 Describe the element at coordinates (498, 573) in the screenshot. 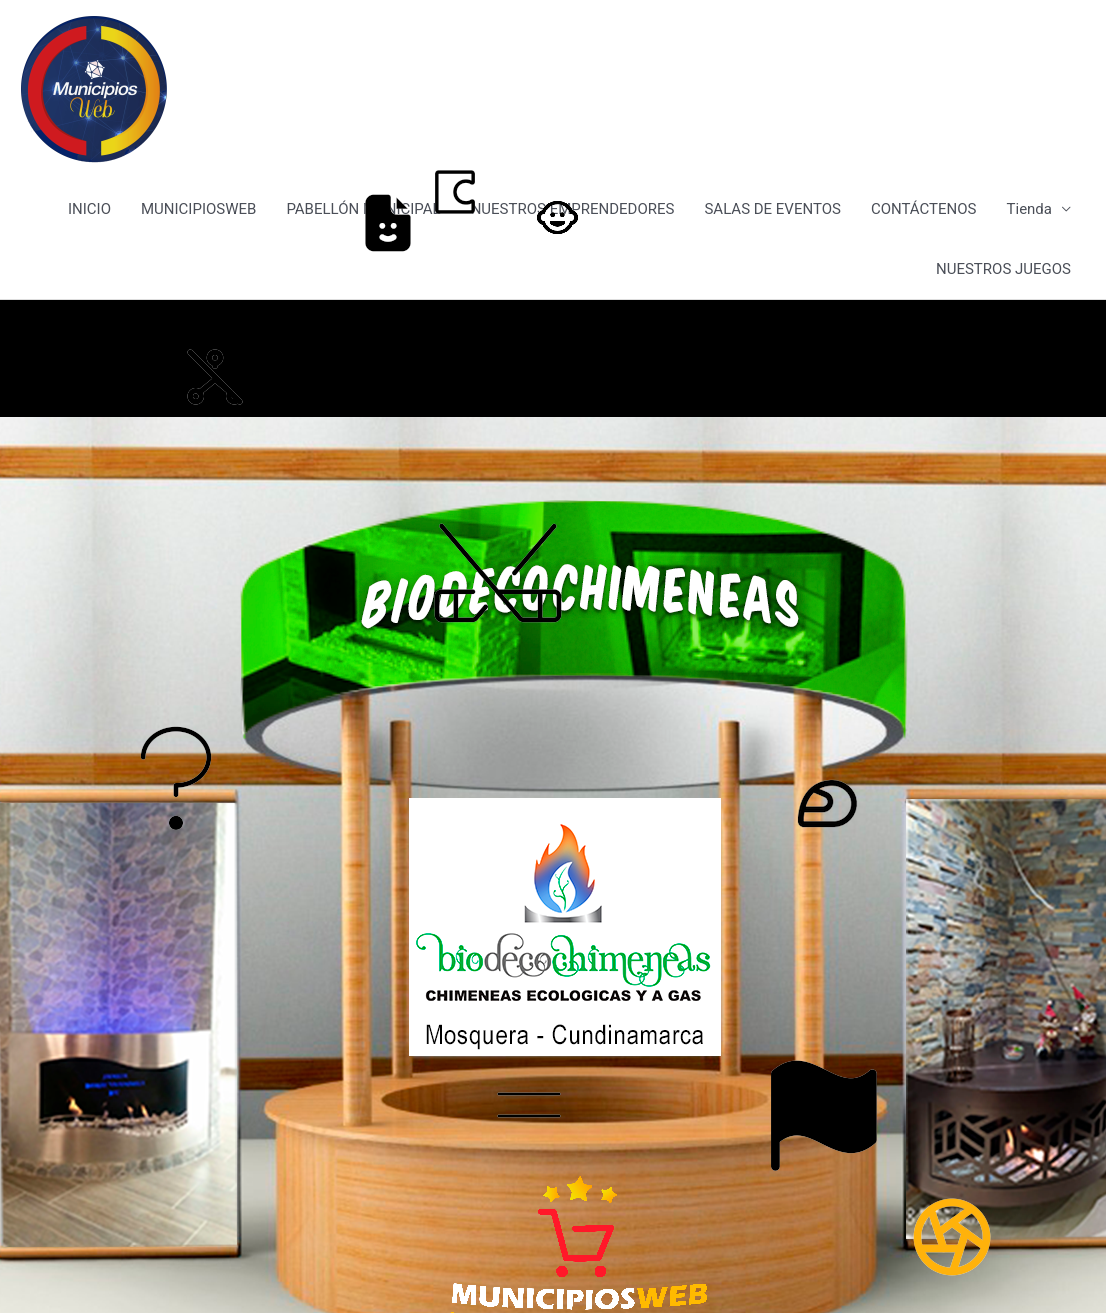

I see `view hockey scores or game updates` at that location.